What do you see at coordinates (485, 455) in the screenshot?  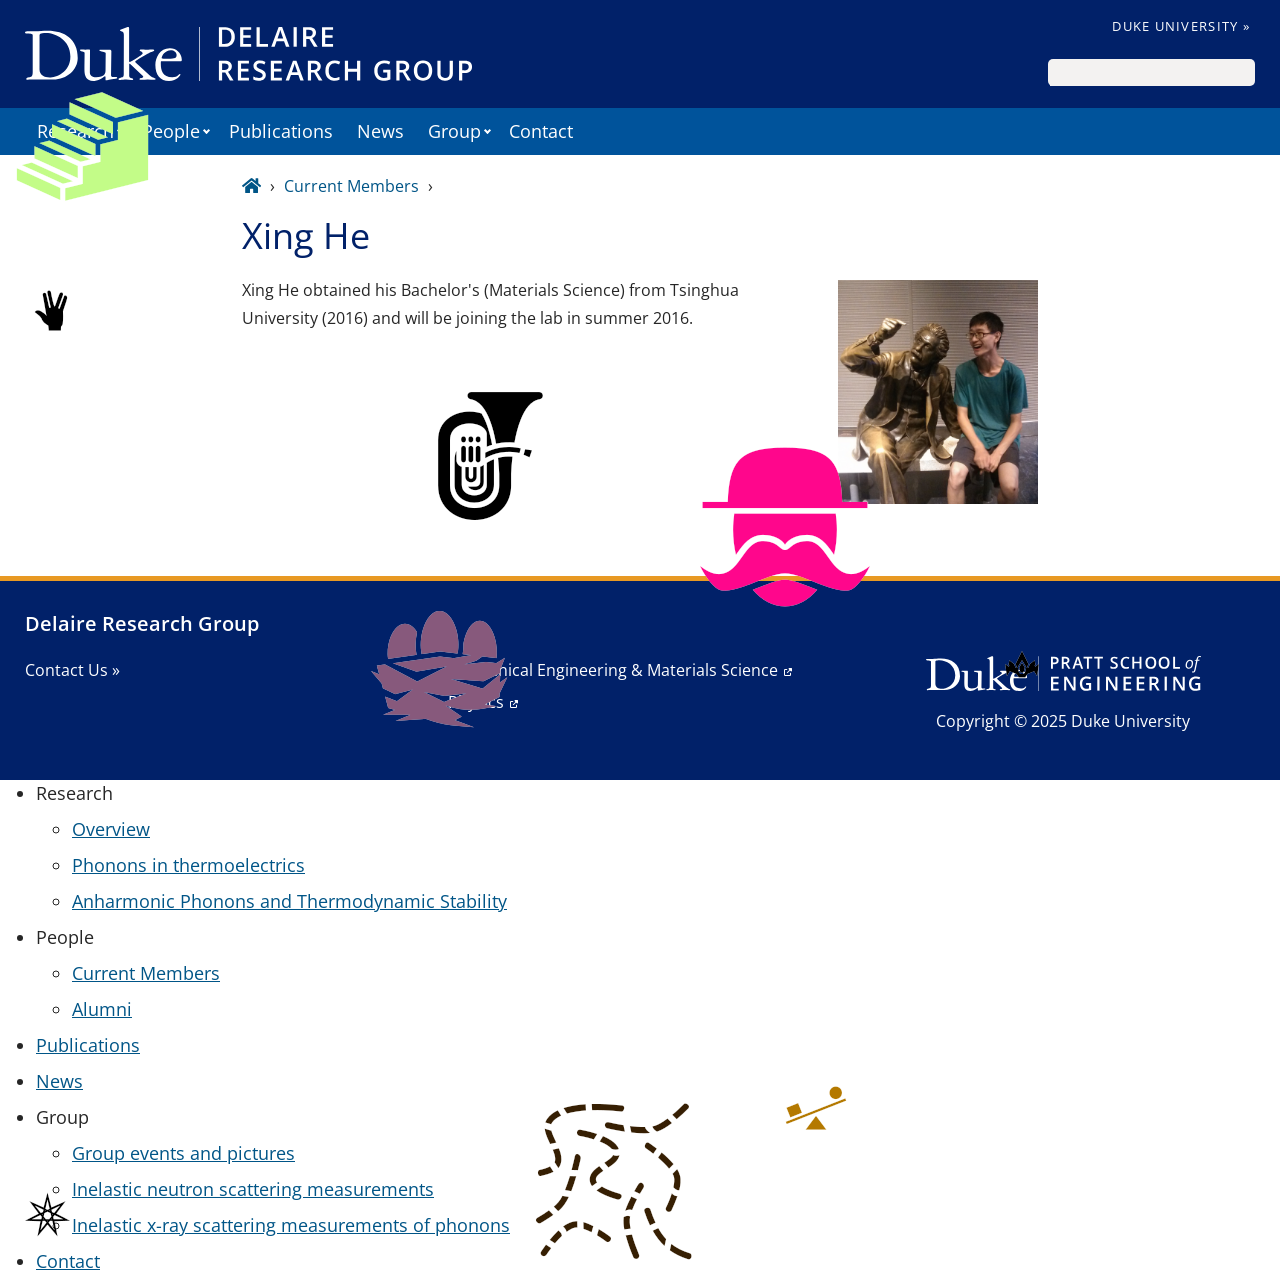 I see `select tuba as your instrument` at bounding box center [485, 455].